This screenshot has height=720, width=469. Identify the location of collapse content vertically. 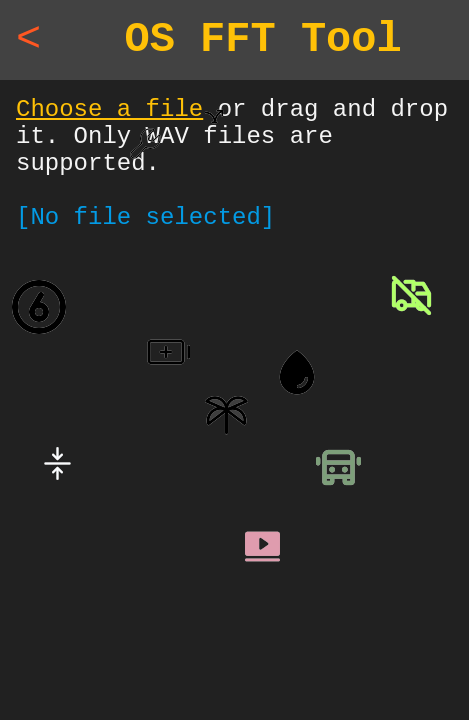
(57, 463).